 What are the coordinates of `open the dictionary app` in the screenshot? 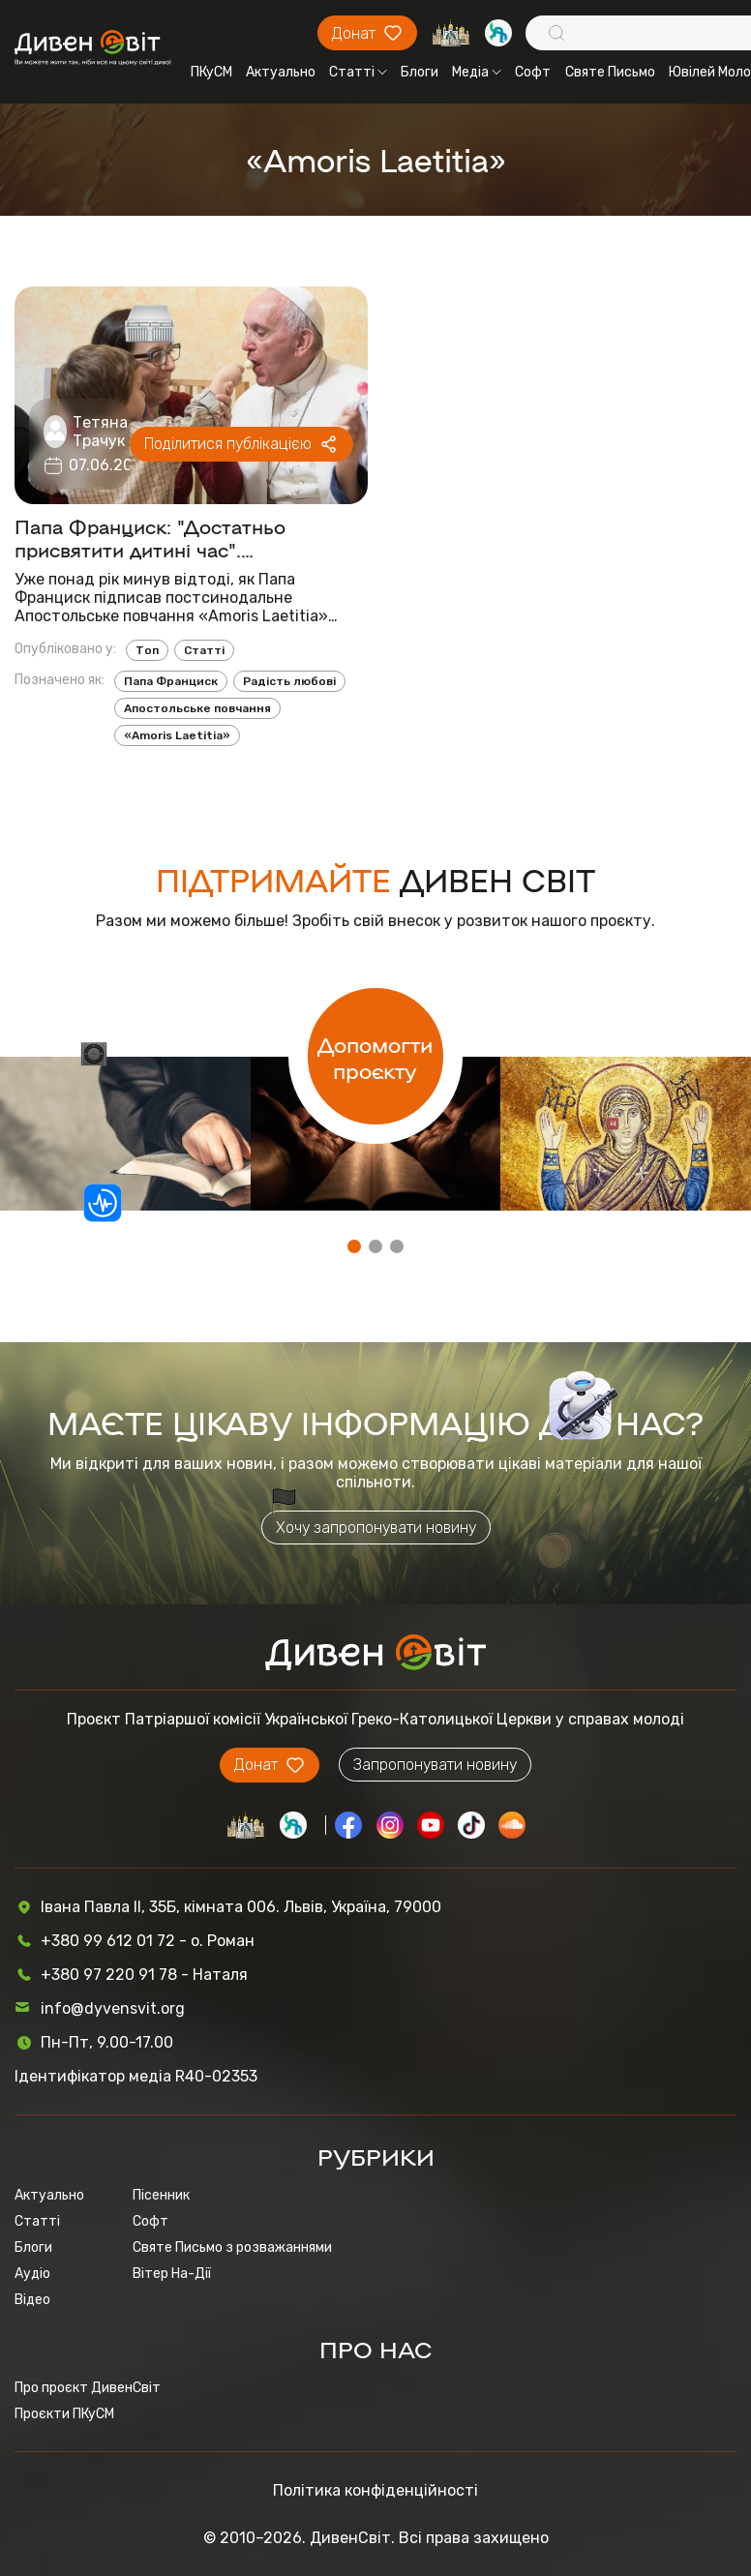 It's located at (613, 1123).